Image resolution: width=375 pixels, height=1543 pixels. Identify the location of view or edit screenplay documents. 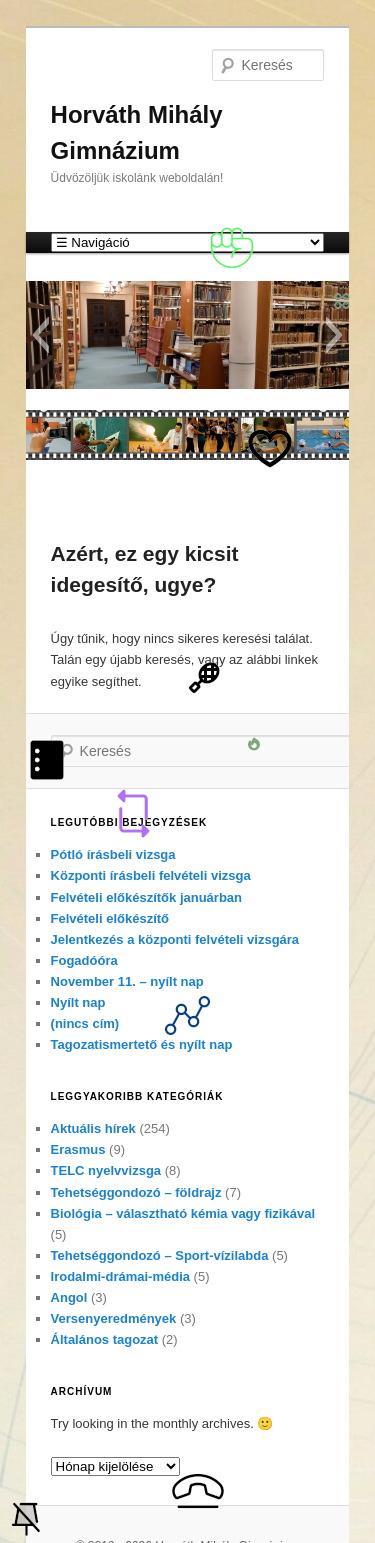
(47, 760).